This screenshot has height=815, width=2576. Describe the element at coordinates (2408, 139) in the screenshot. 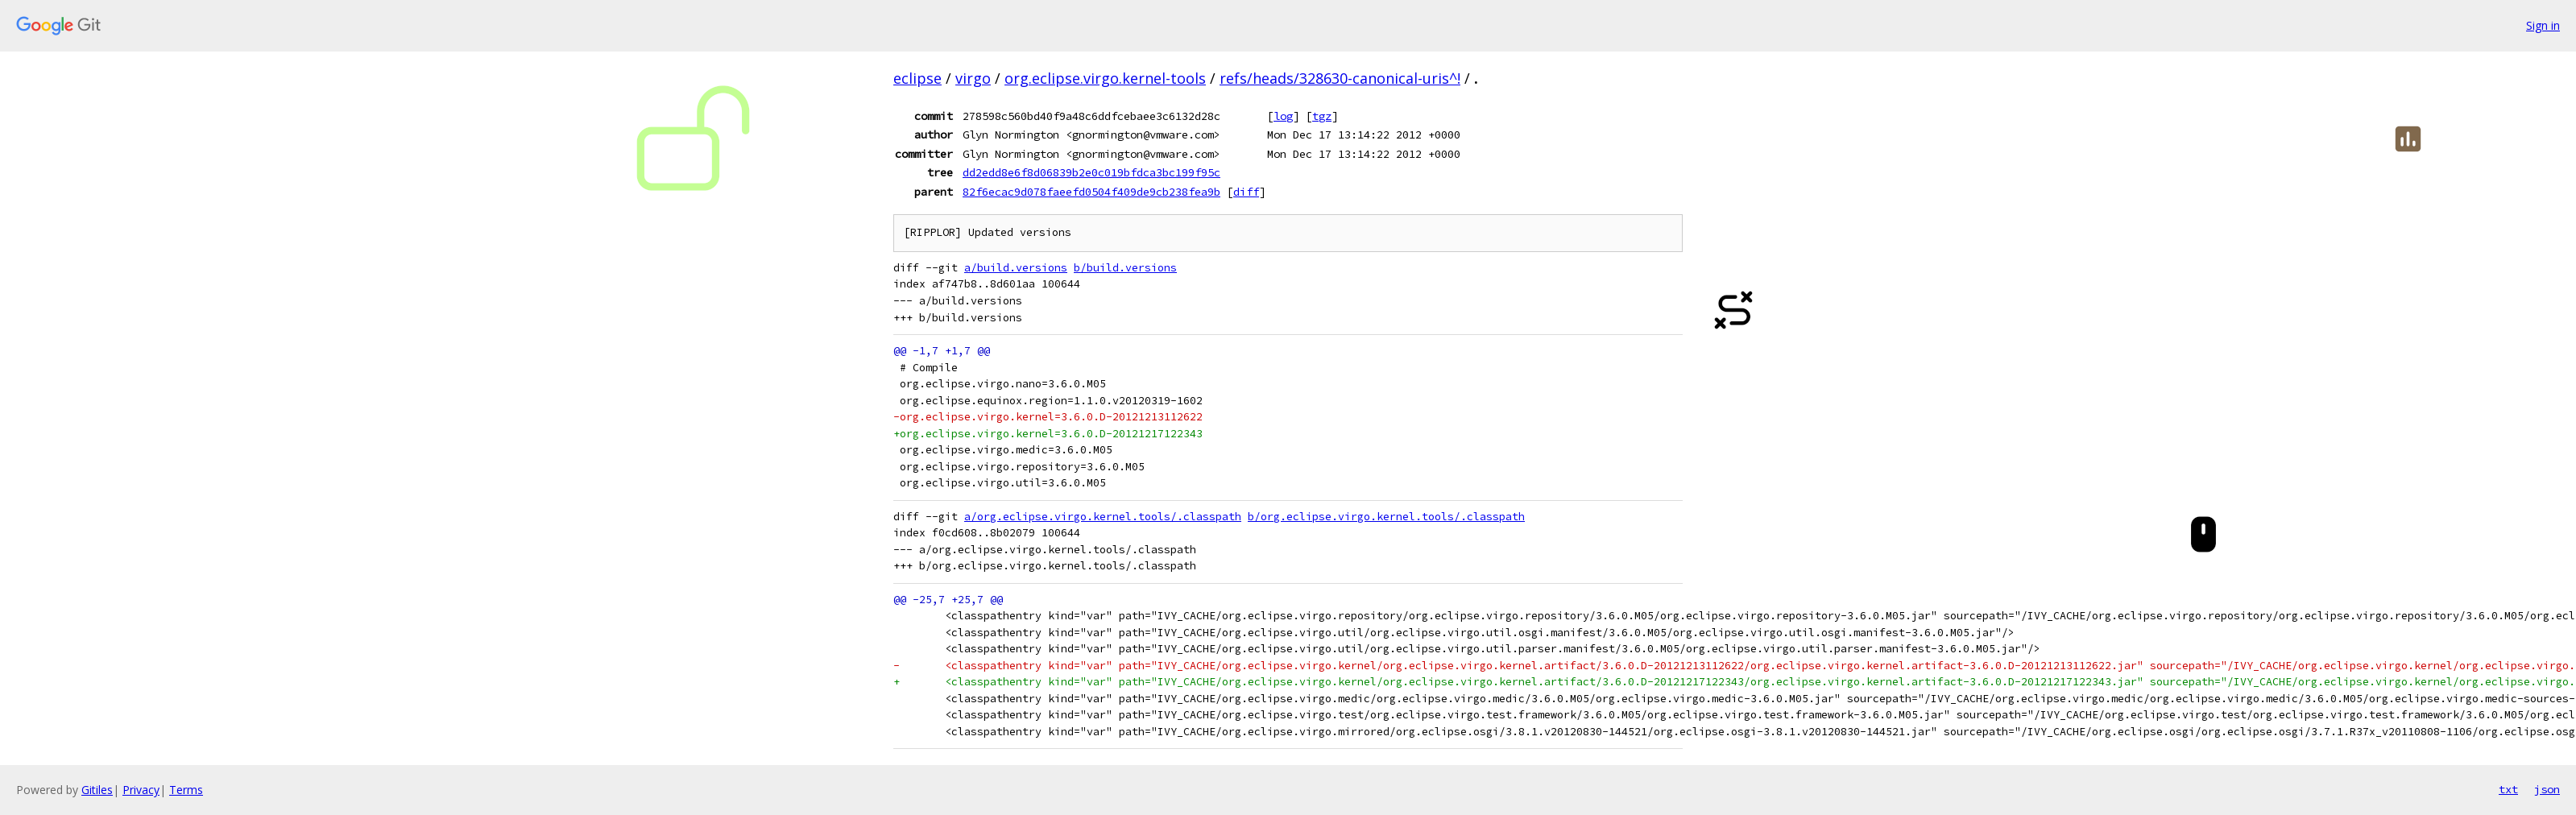

I see `view poll results` at that location.